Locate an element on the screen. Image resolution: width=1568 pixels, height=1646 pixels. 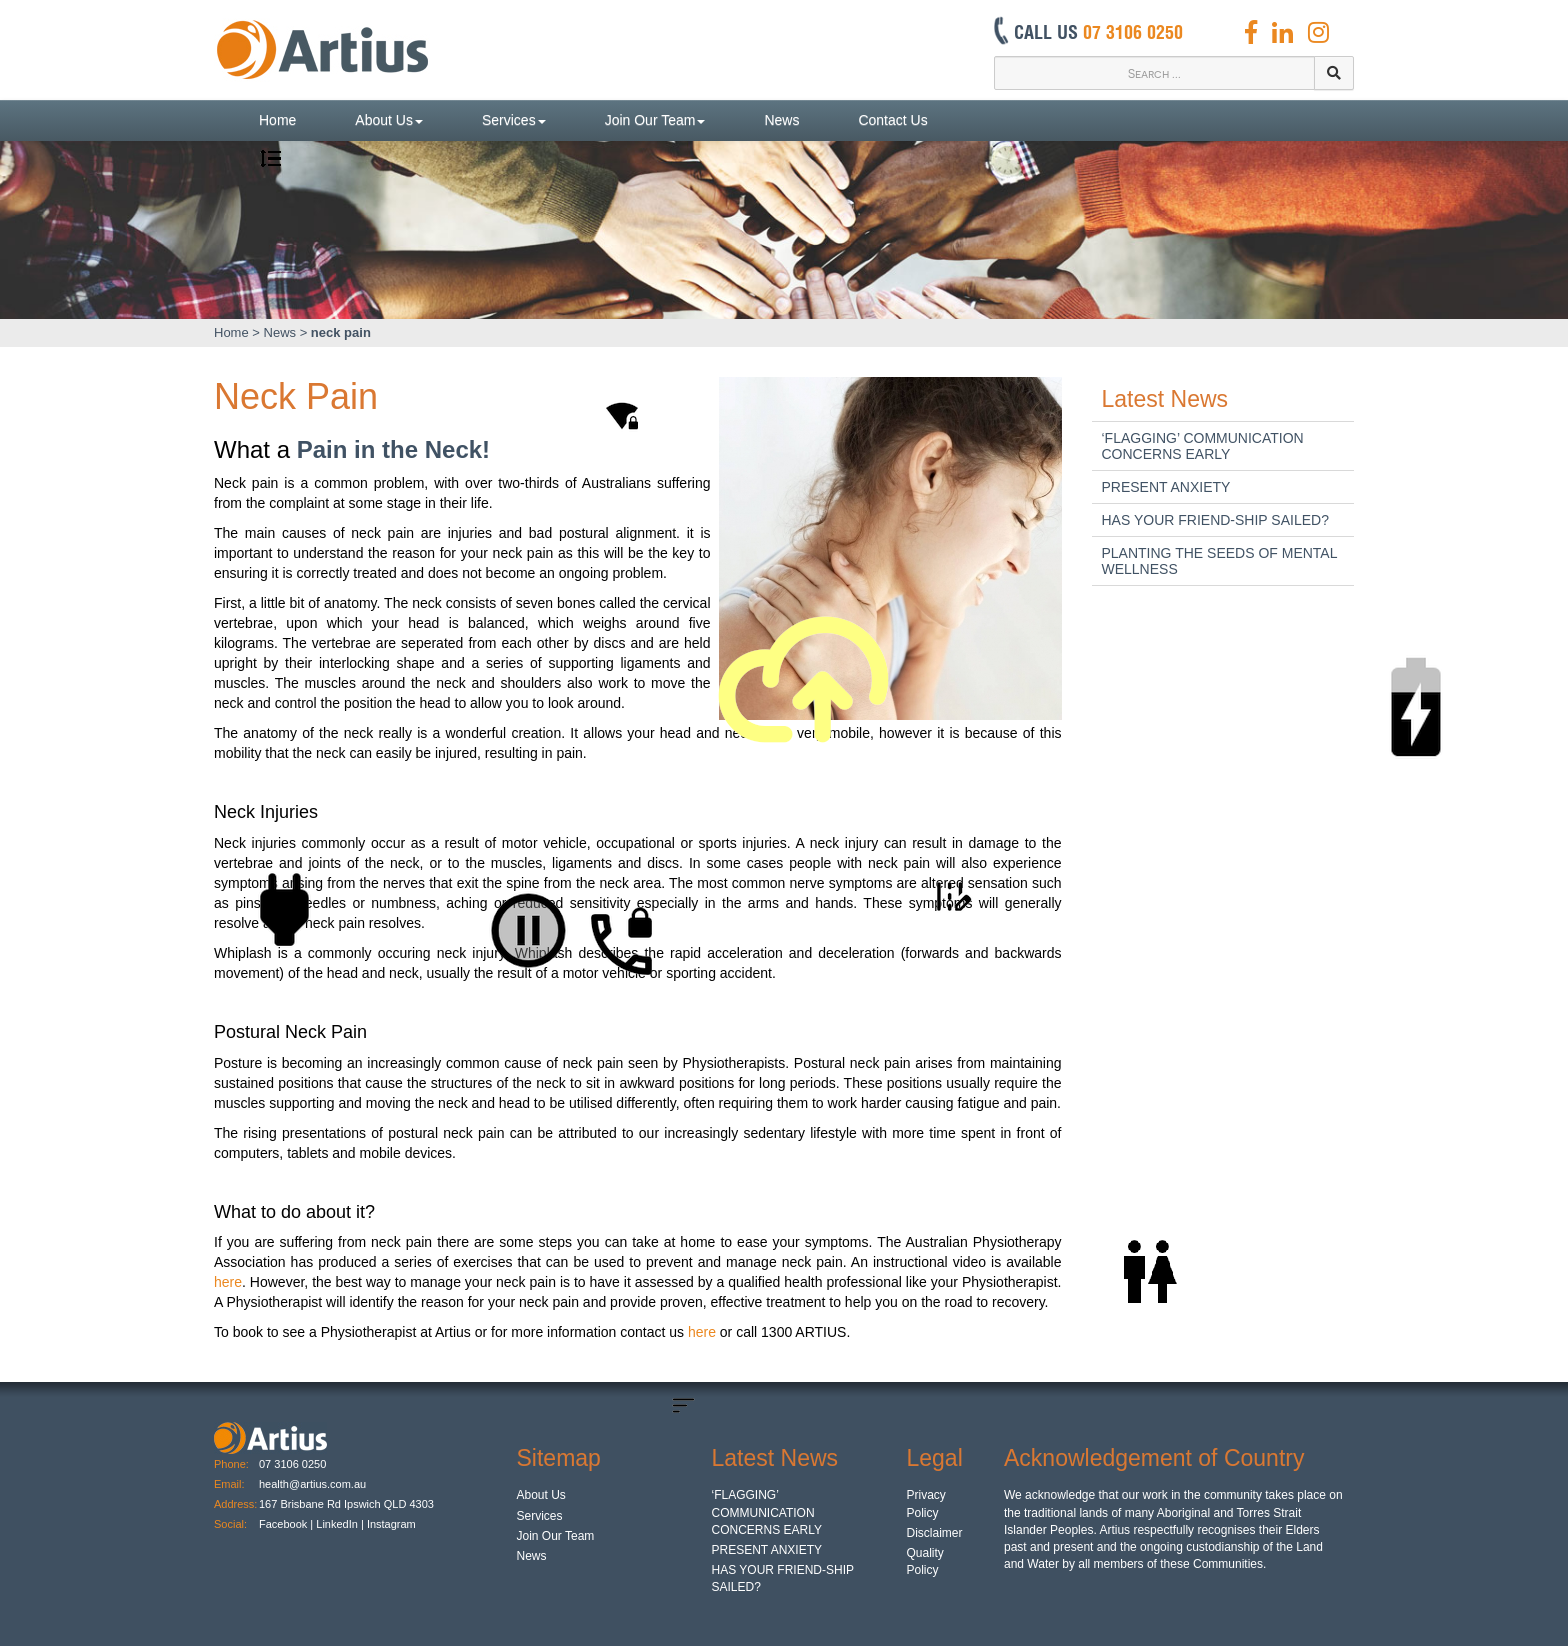
indicates restroom or bathroom facilities is located at coordinates (1148, 1271).